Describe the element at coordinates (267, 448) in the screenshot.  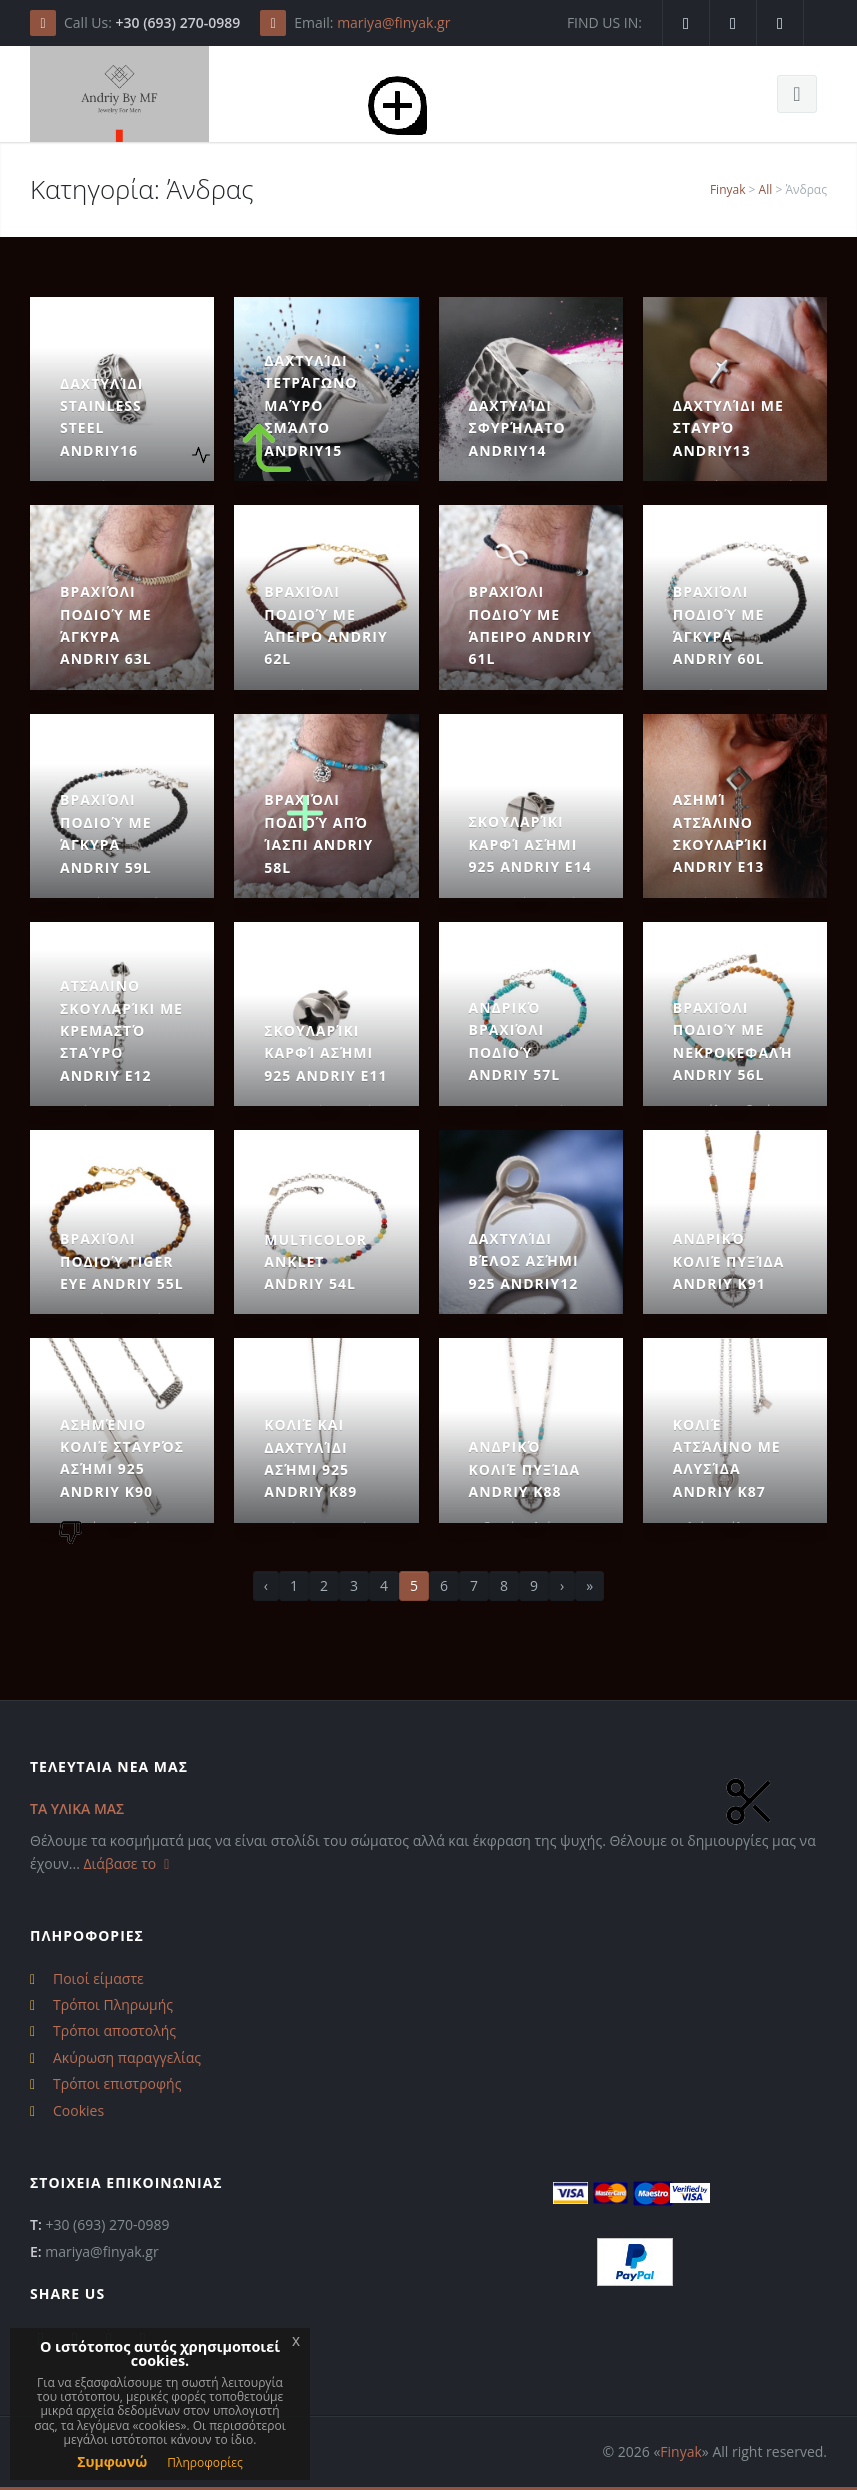
I see `go back and up in navigation` at that location.